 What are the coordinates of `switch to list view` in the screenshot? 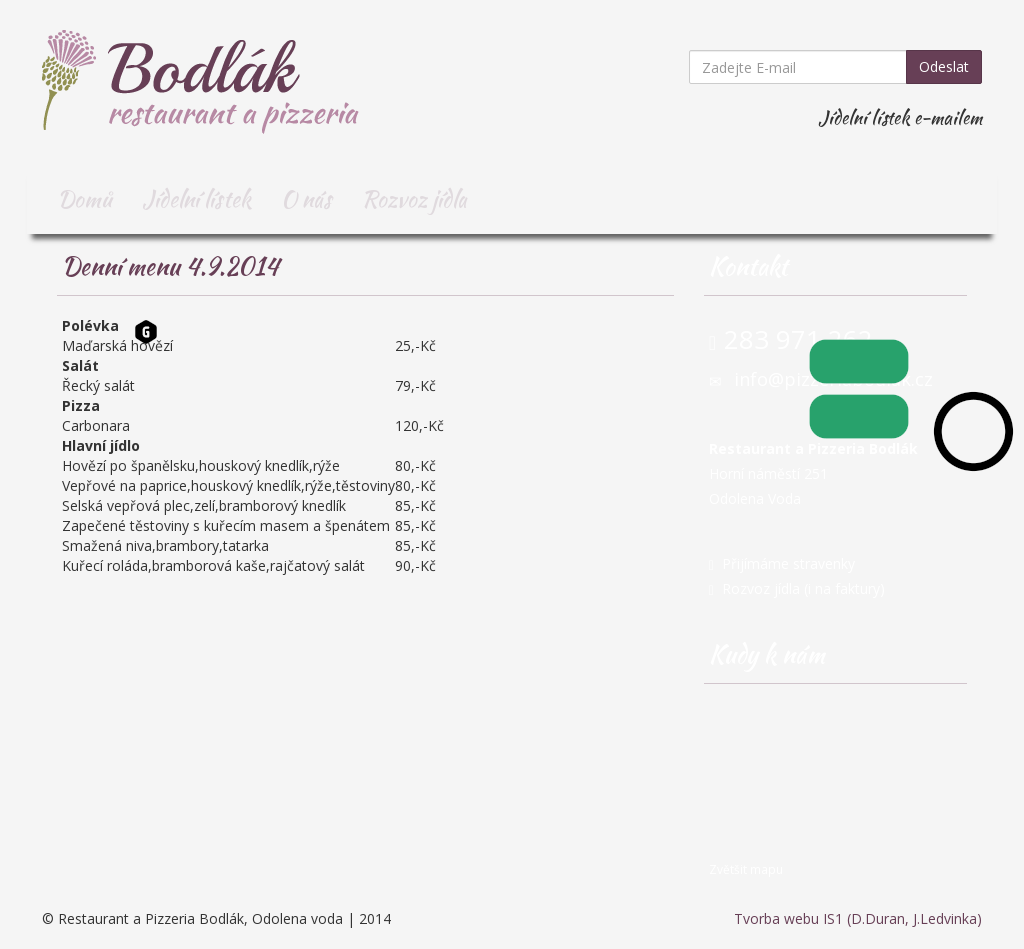 It's located at (859, 389).